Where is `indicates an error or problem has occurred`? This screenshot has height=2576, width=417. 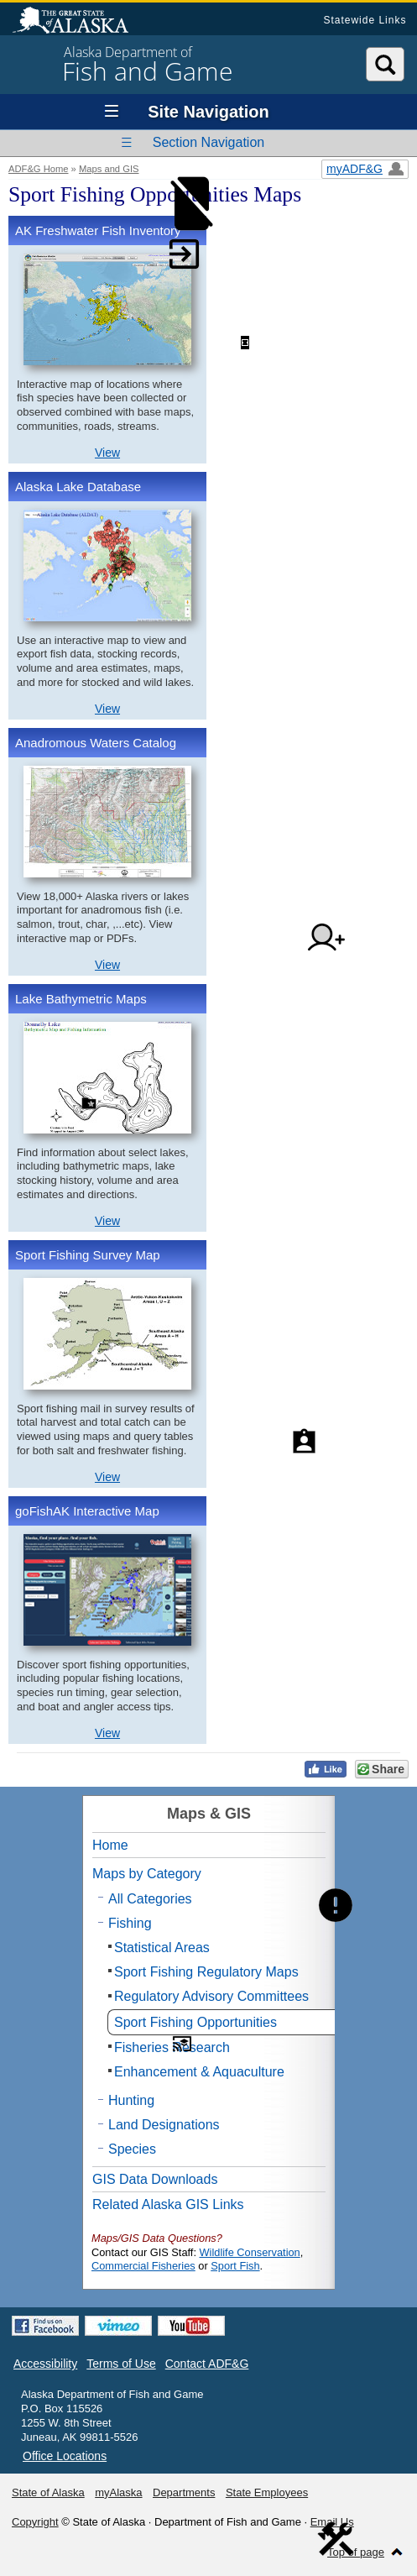
indicates an error or problem has occurred is located at coordinates (336, 1905).